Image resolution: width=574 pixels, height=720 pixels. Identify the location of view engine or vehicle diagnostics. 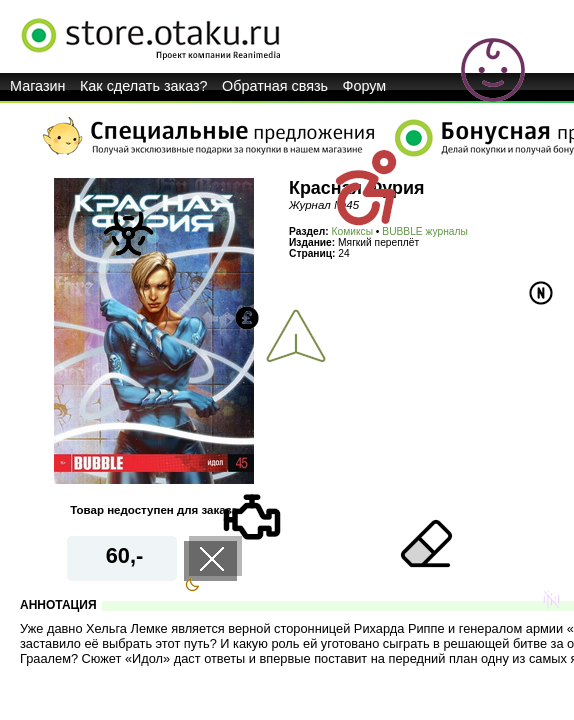
(252, 517).